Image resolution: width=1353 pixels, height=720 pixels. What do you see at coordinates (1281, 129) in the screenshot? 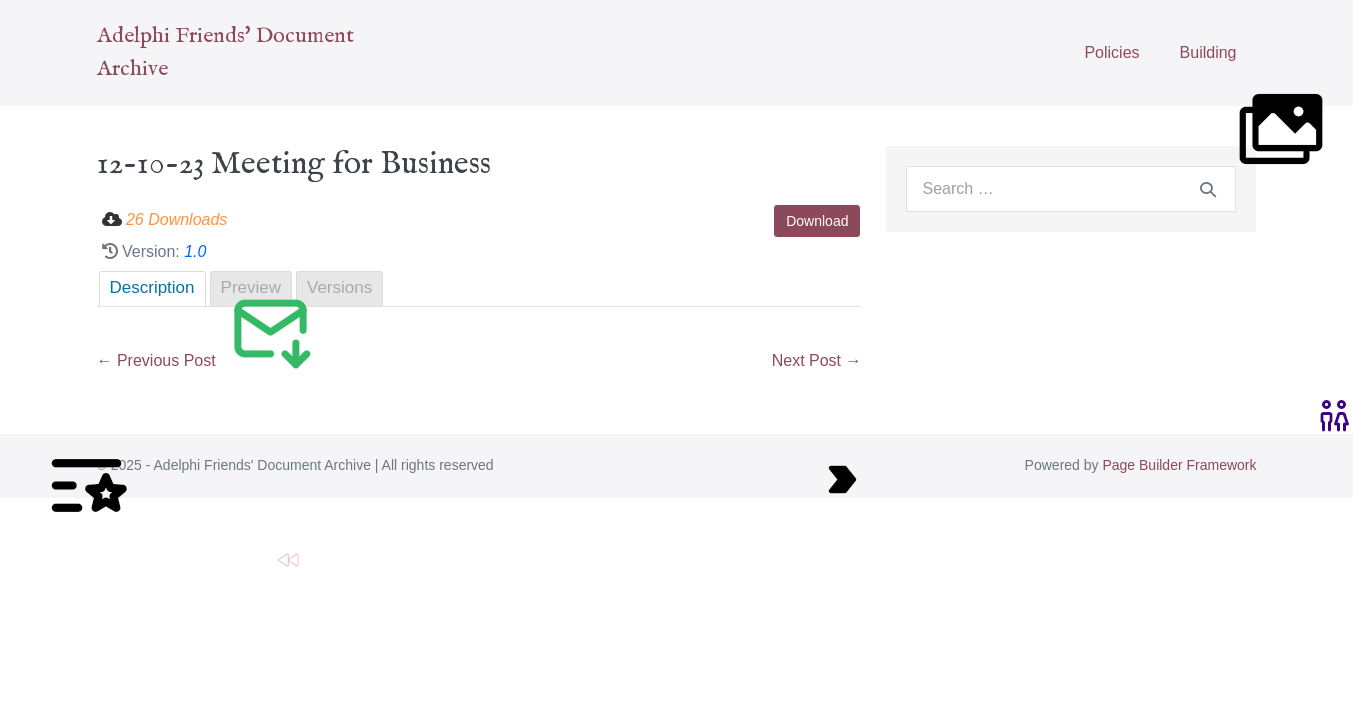
I see `view photo gallery or image library` at bounding box center [1281, 129].